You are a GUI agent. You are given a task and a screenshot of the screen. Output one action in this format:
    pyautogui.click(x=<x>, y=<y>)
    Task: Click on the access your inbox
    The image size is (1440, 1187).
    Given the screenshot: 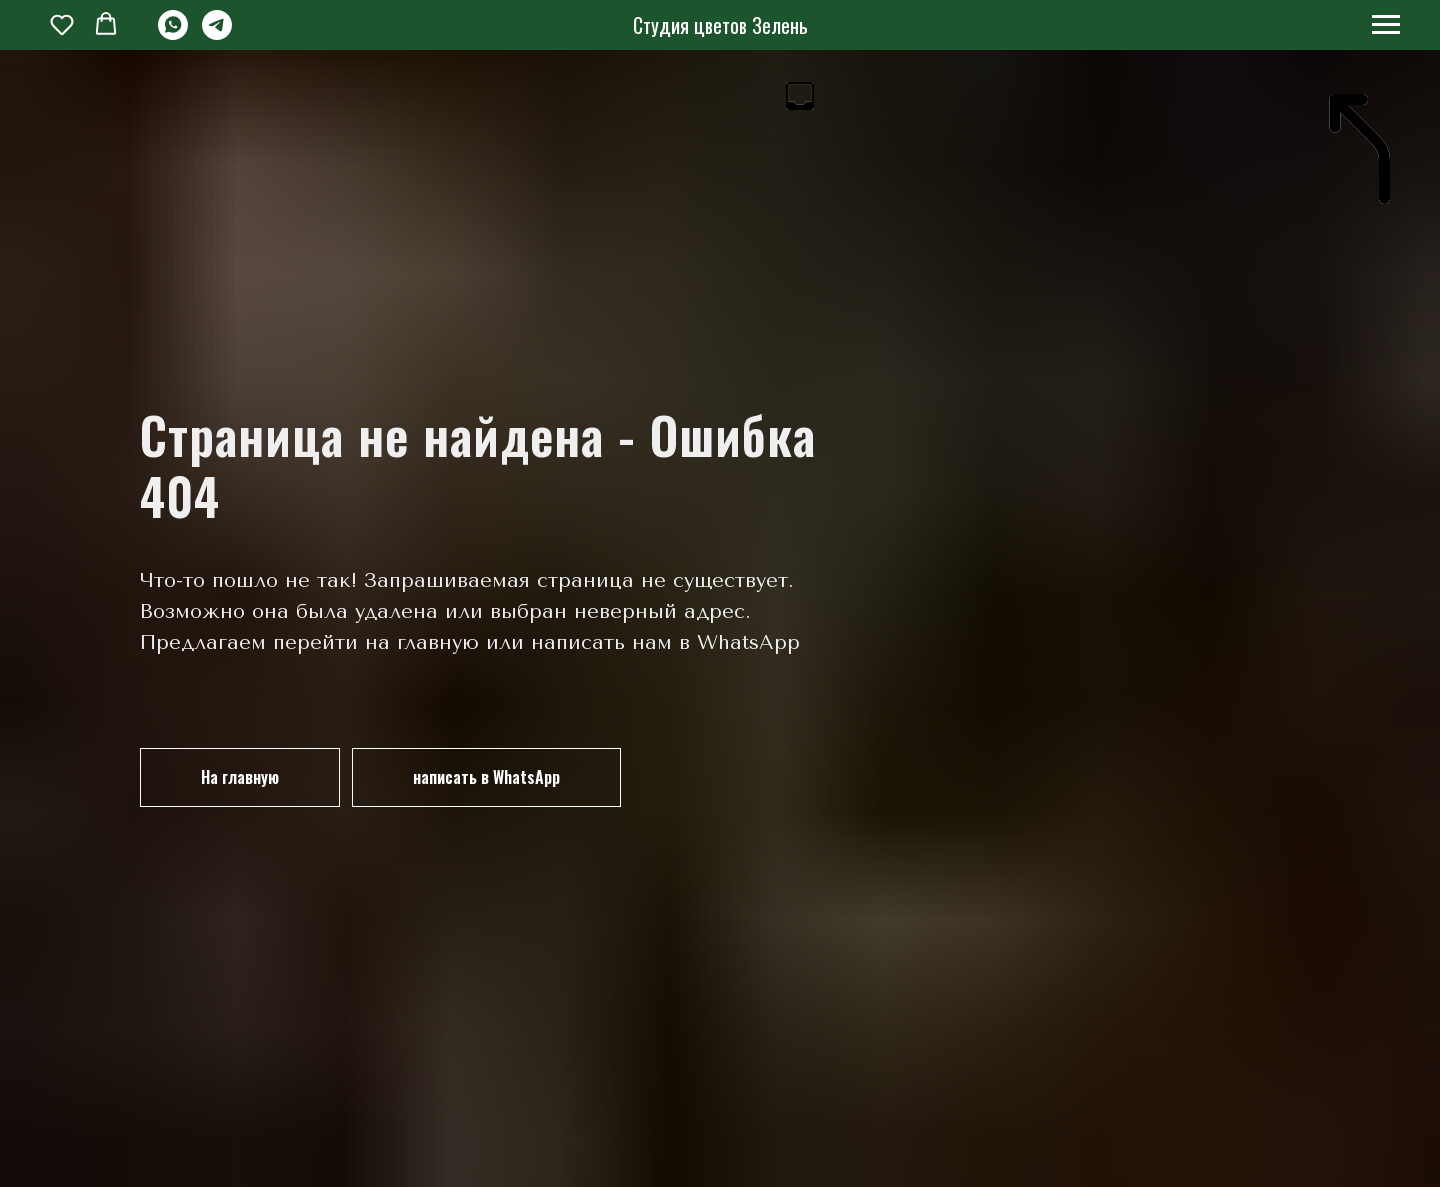 What is the action you would take?
    pyautogui.click(x=800, y=96)
    